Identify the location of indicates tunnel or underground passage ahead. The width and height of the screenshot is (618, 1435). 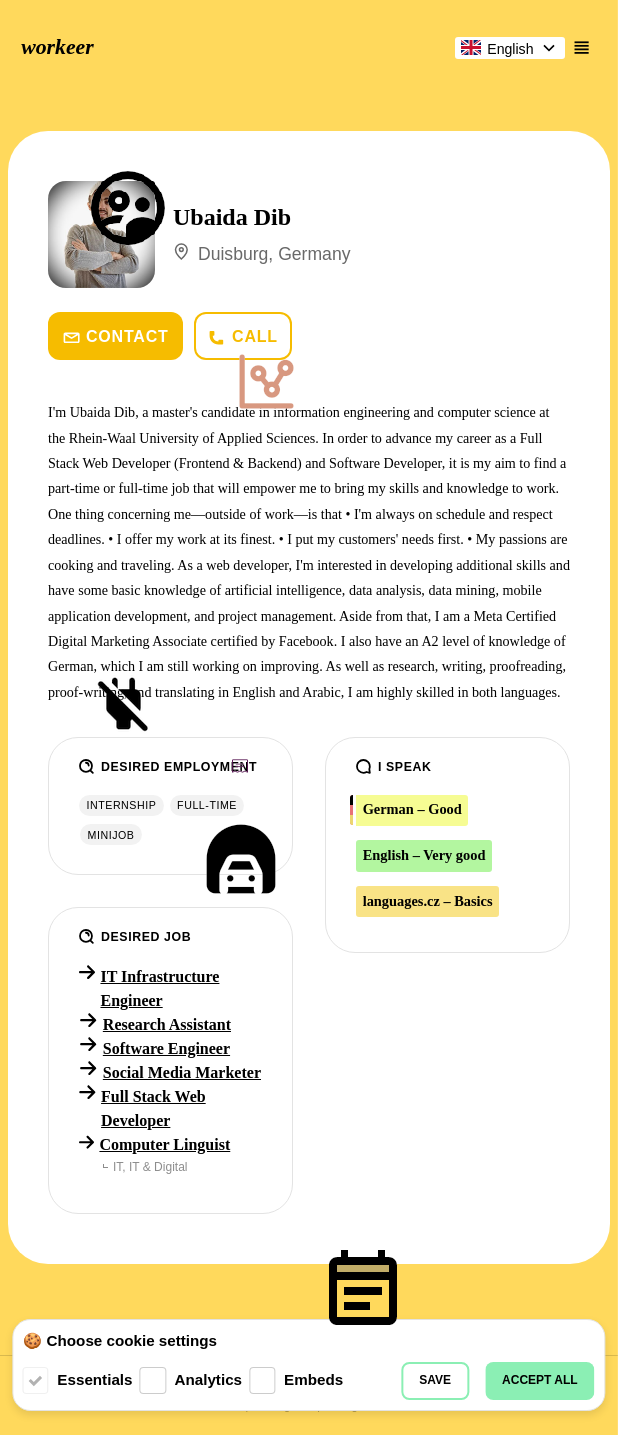
(241, 859).